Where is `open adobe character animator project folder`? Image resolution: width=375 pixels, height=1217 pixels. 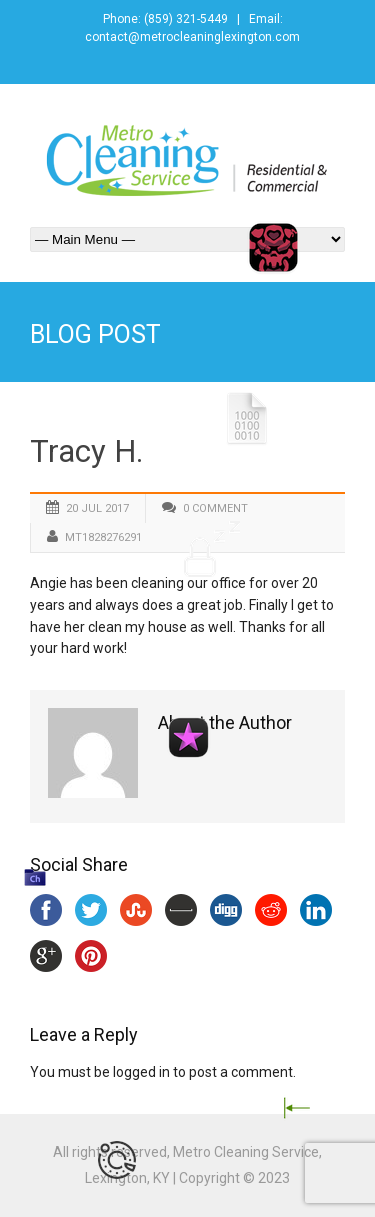
open adobe character animator project folder is located at coordinates (35, 878).